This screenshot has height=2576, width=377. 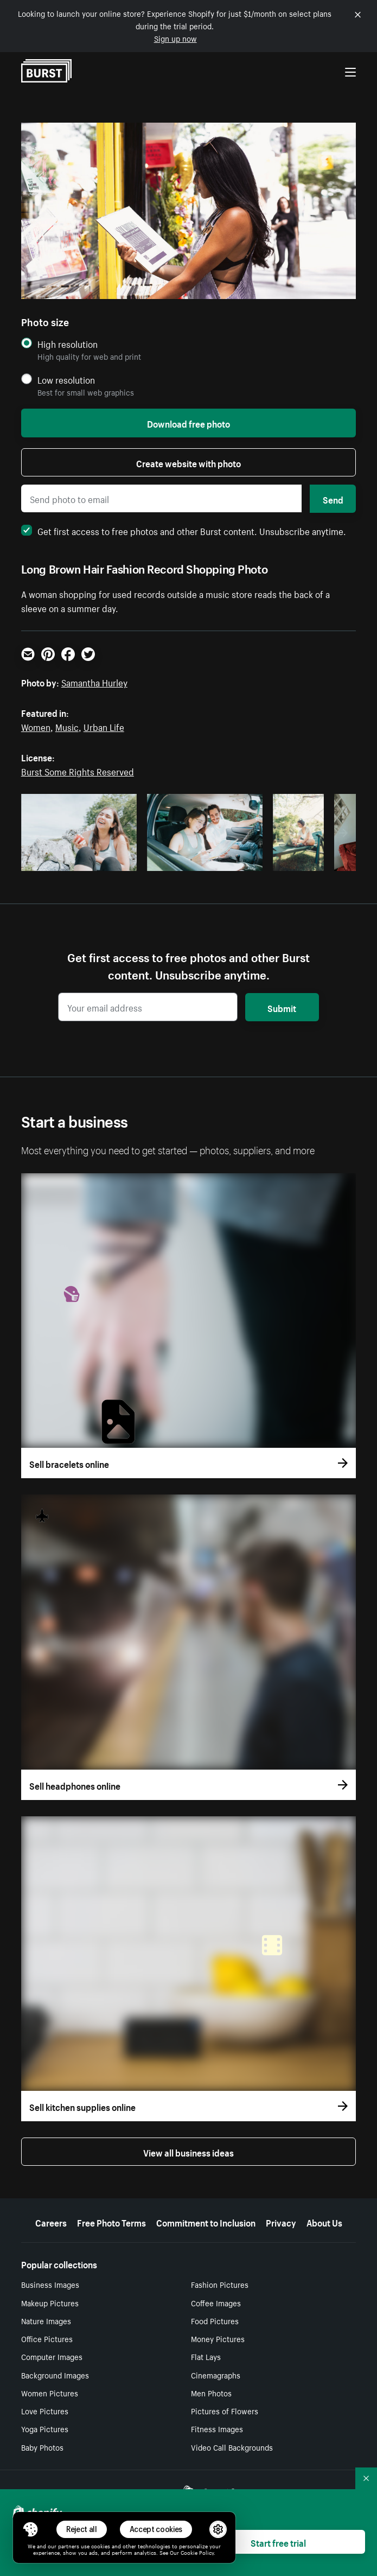 What do you see at coordinates (118, 1422) in the screenshot?
I see `view image file` at bounding box center [118, 1422].